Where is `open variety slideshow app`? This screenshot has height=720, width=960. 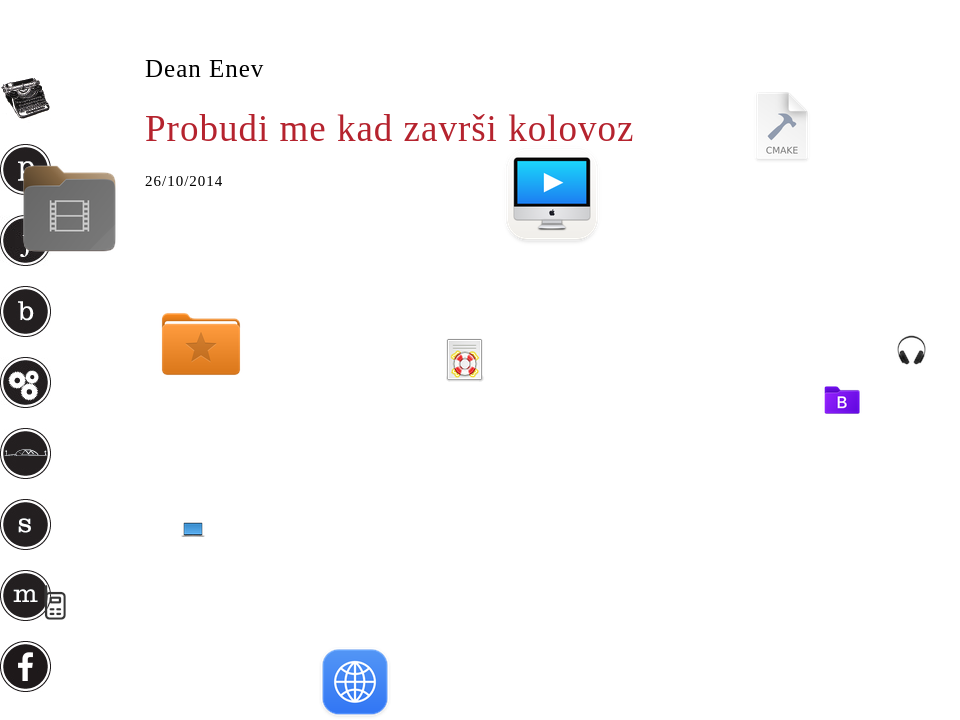 open variety slideshow app is located at coordinates (552, 194).